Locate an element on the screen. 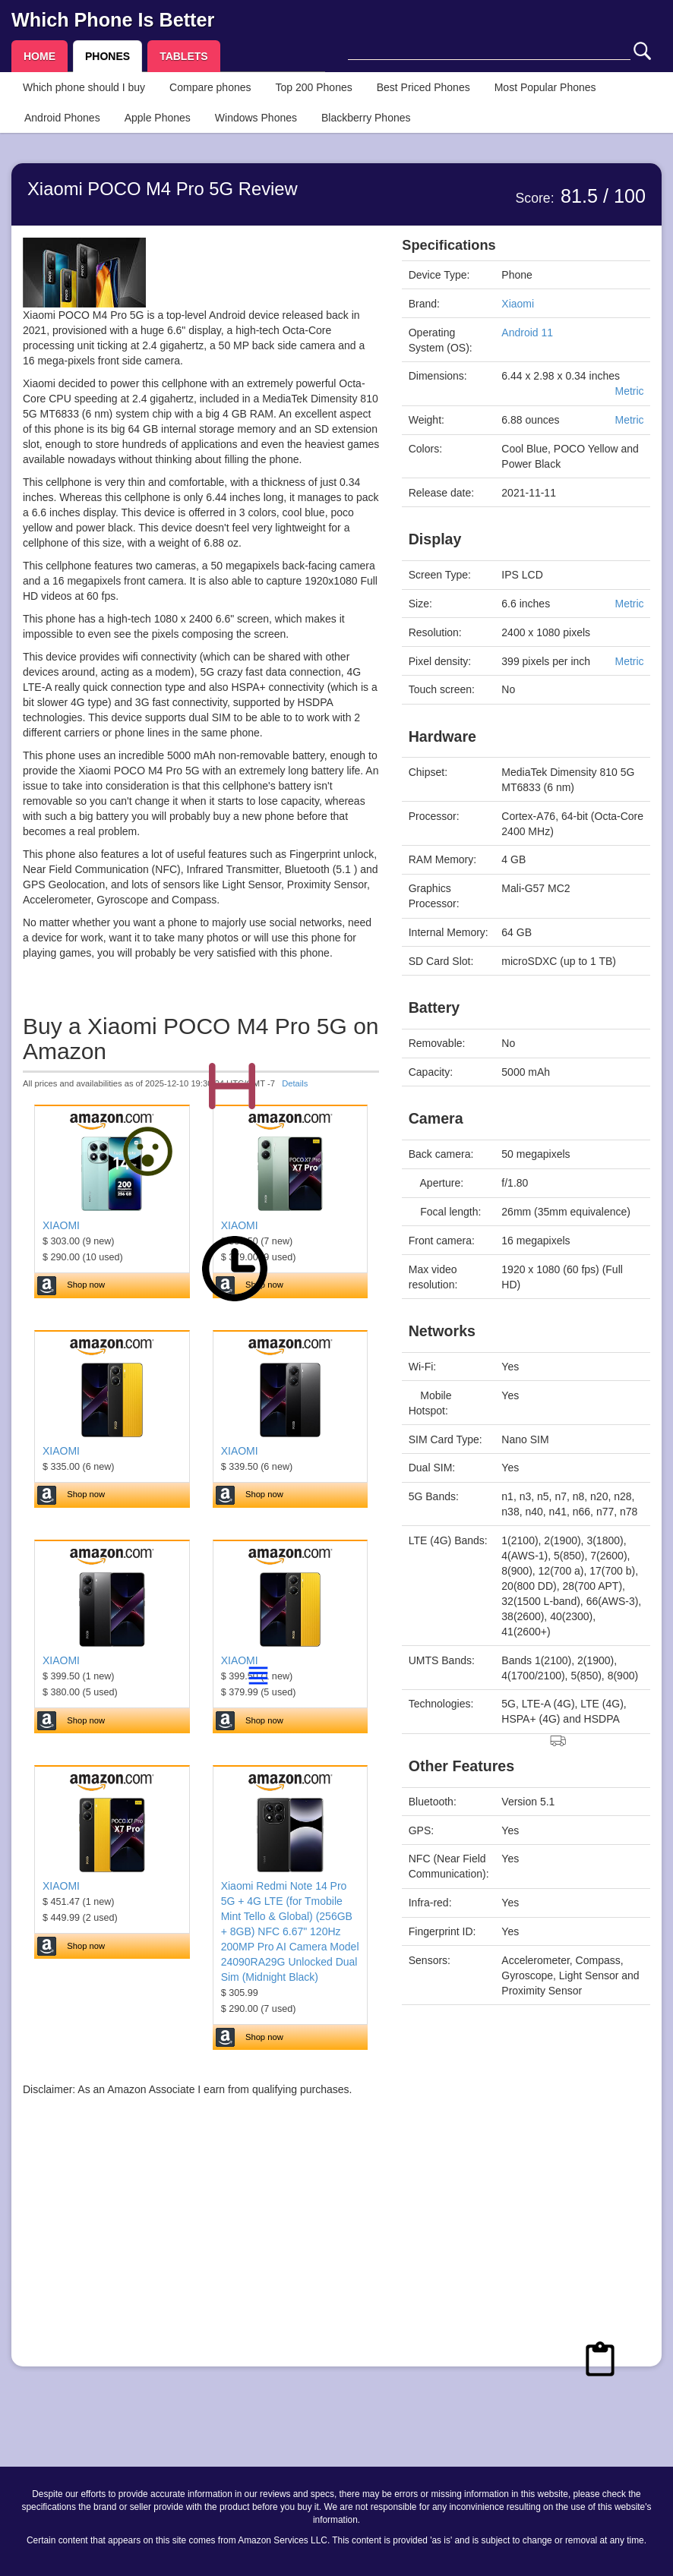 The height and width of the screenshot is (2576, 673). track your delivery or shipment is located at coordinates (558, 1740).